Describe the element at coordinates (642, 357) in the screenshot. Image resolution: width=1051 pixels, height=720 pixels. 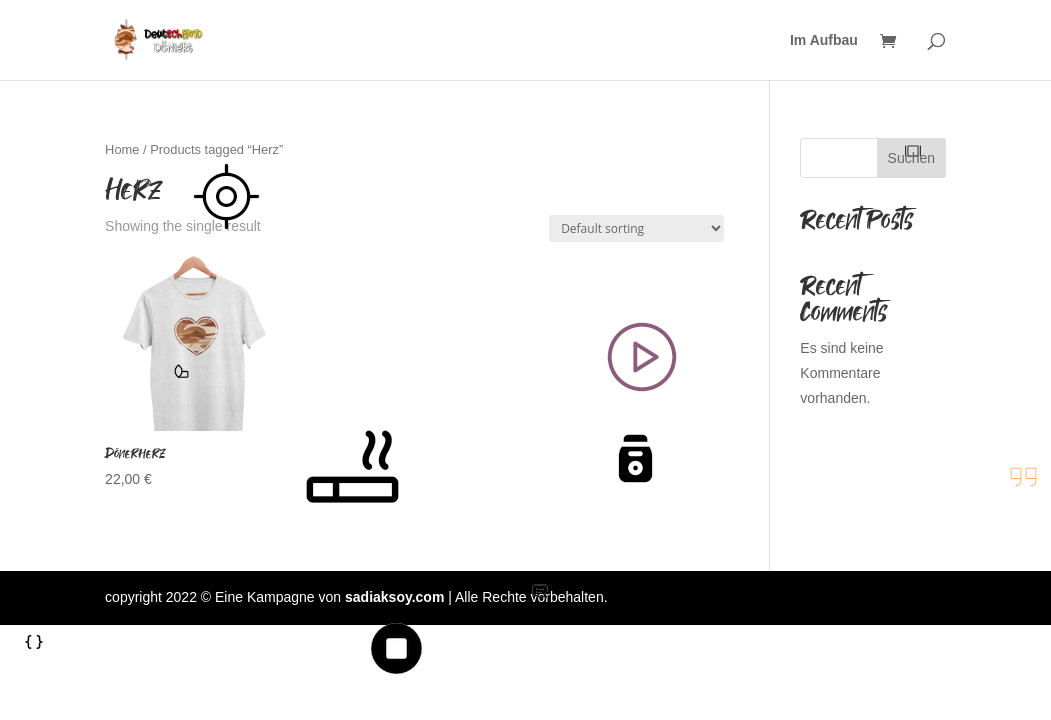
I see `play media or video content` at that location.